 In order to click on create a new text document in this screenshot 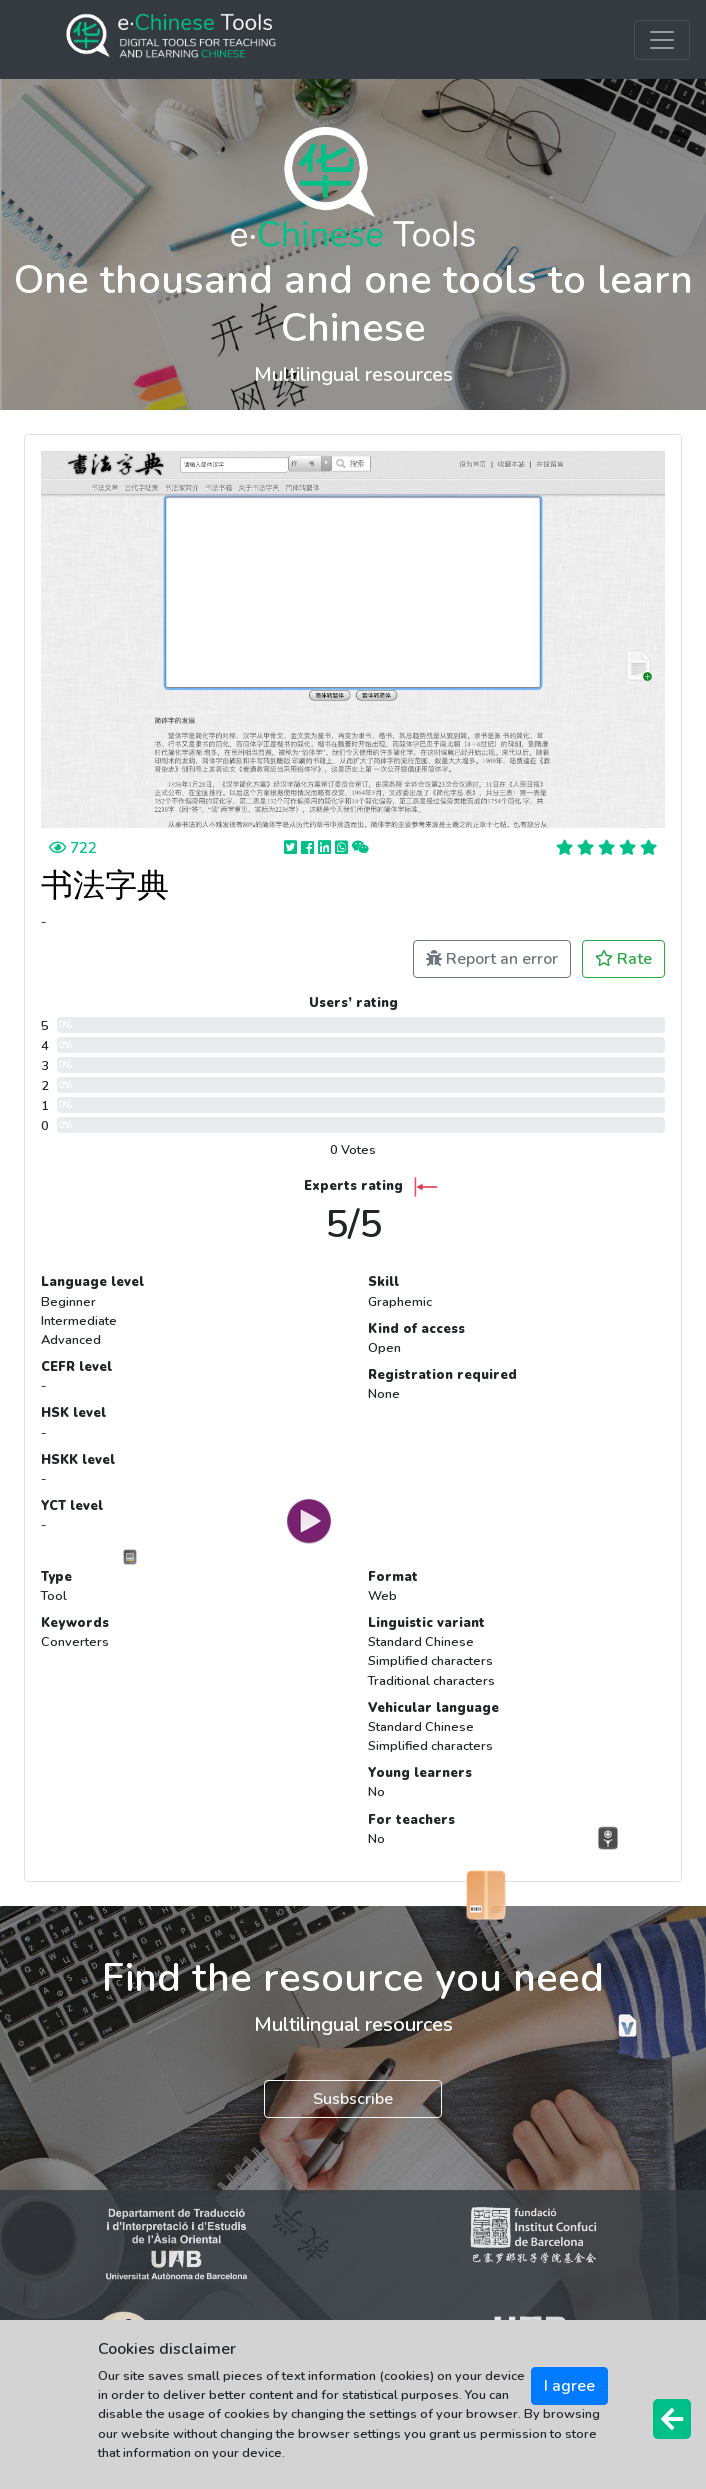, I will do `click(638, 665)`.